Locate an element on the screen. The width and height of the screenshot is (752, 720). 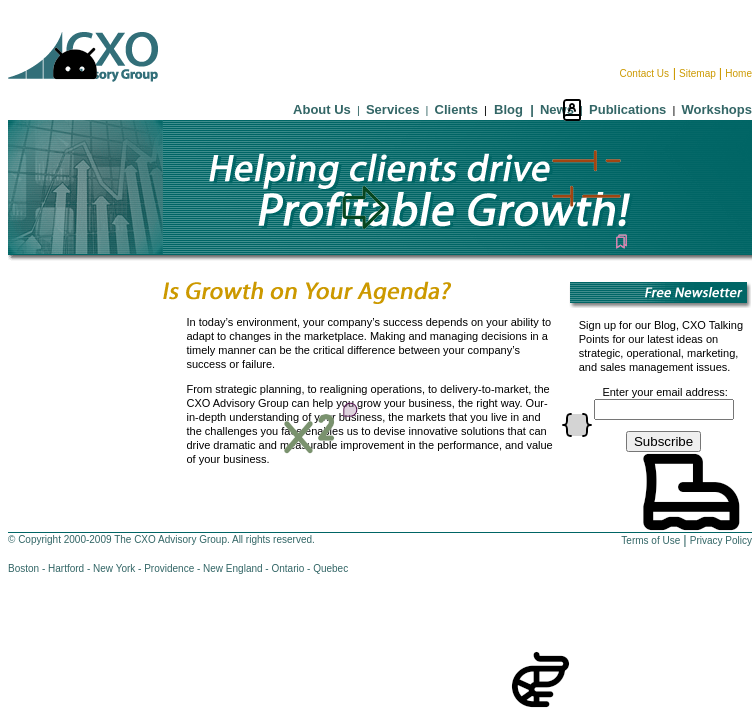
format text as superscript is located at coordinates (306, 434).